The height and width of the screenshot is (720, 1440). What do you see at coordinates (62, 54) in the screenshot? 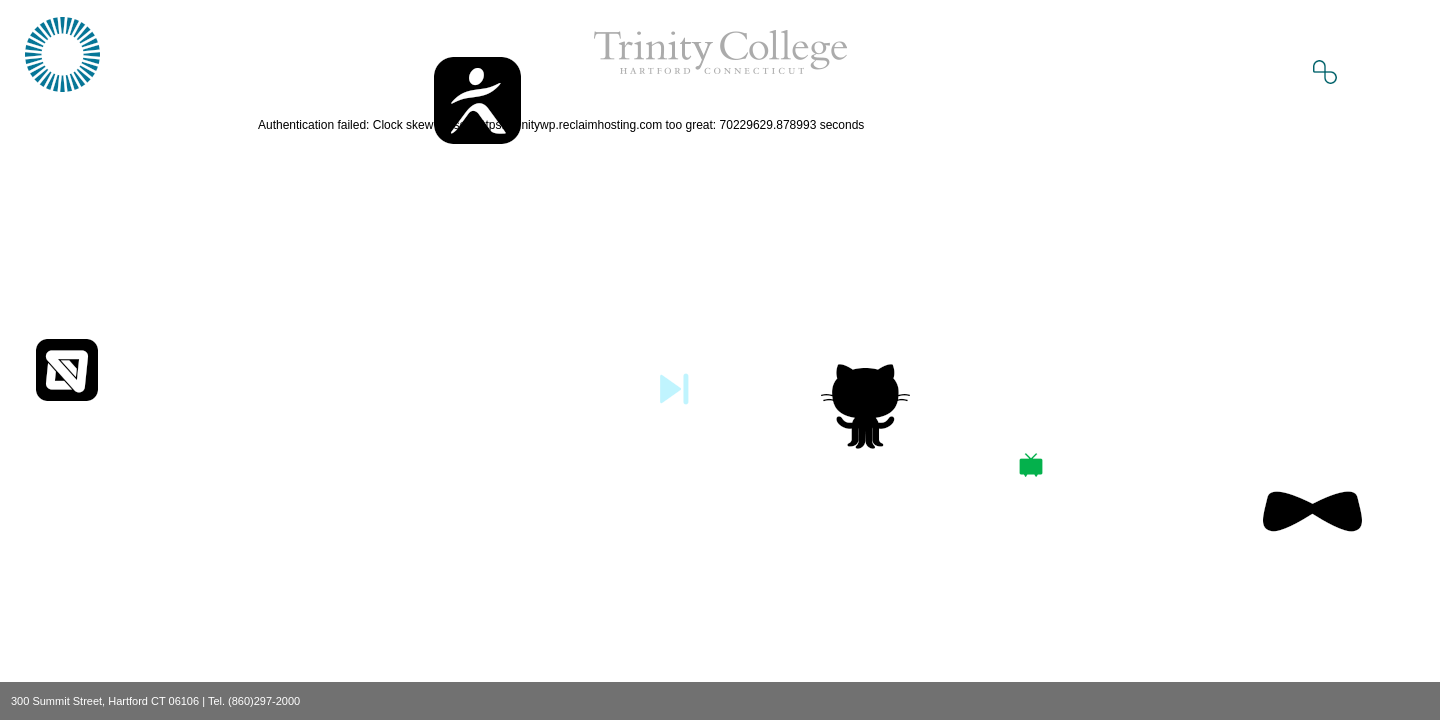
I see `photon logo` at bounding box center [62, 54].